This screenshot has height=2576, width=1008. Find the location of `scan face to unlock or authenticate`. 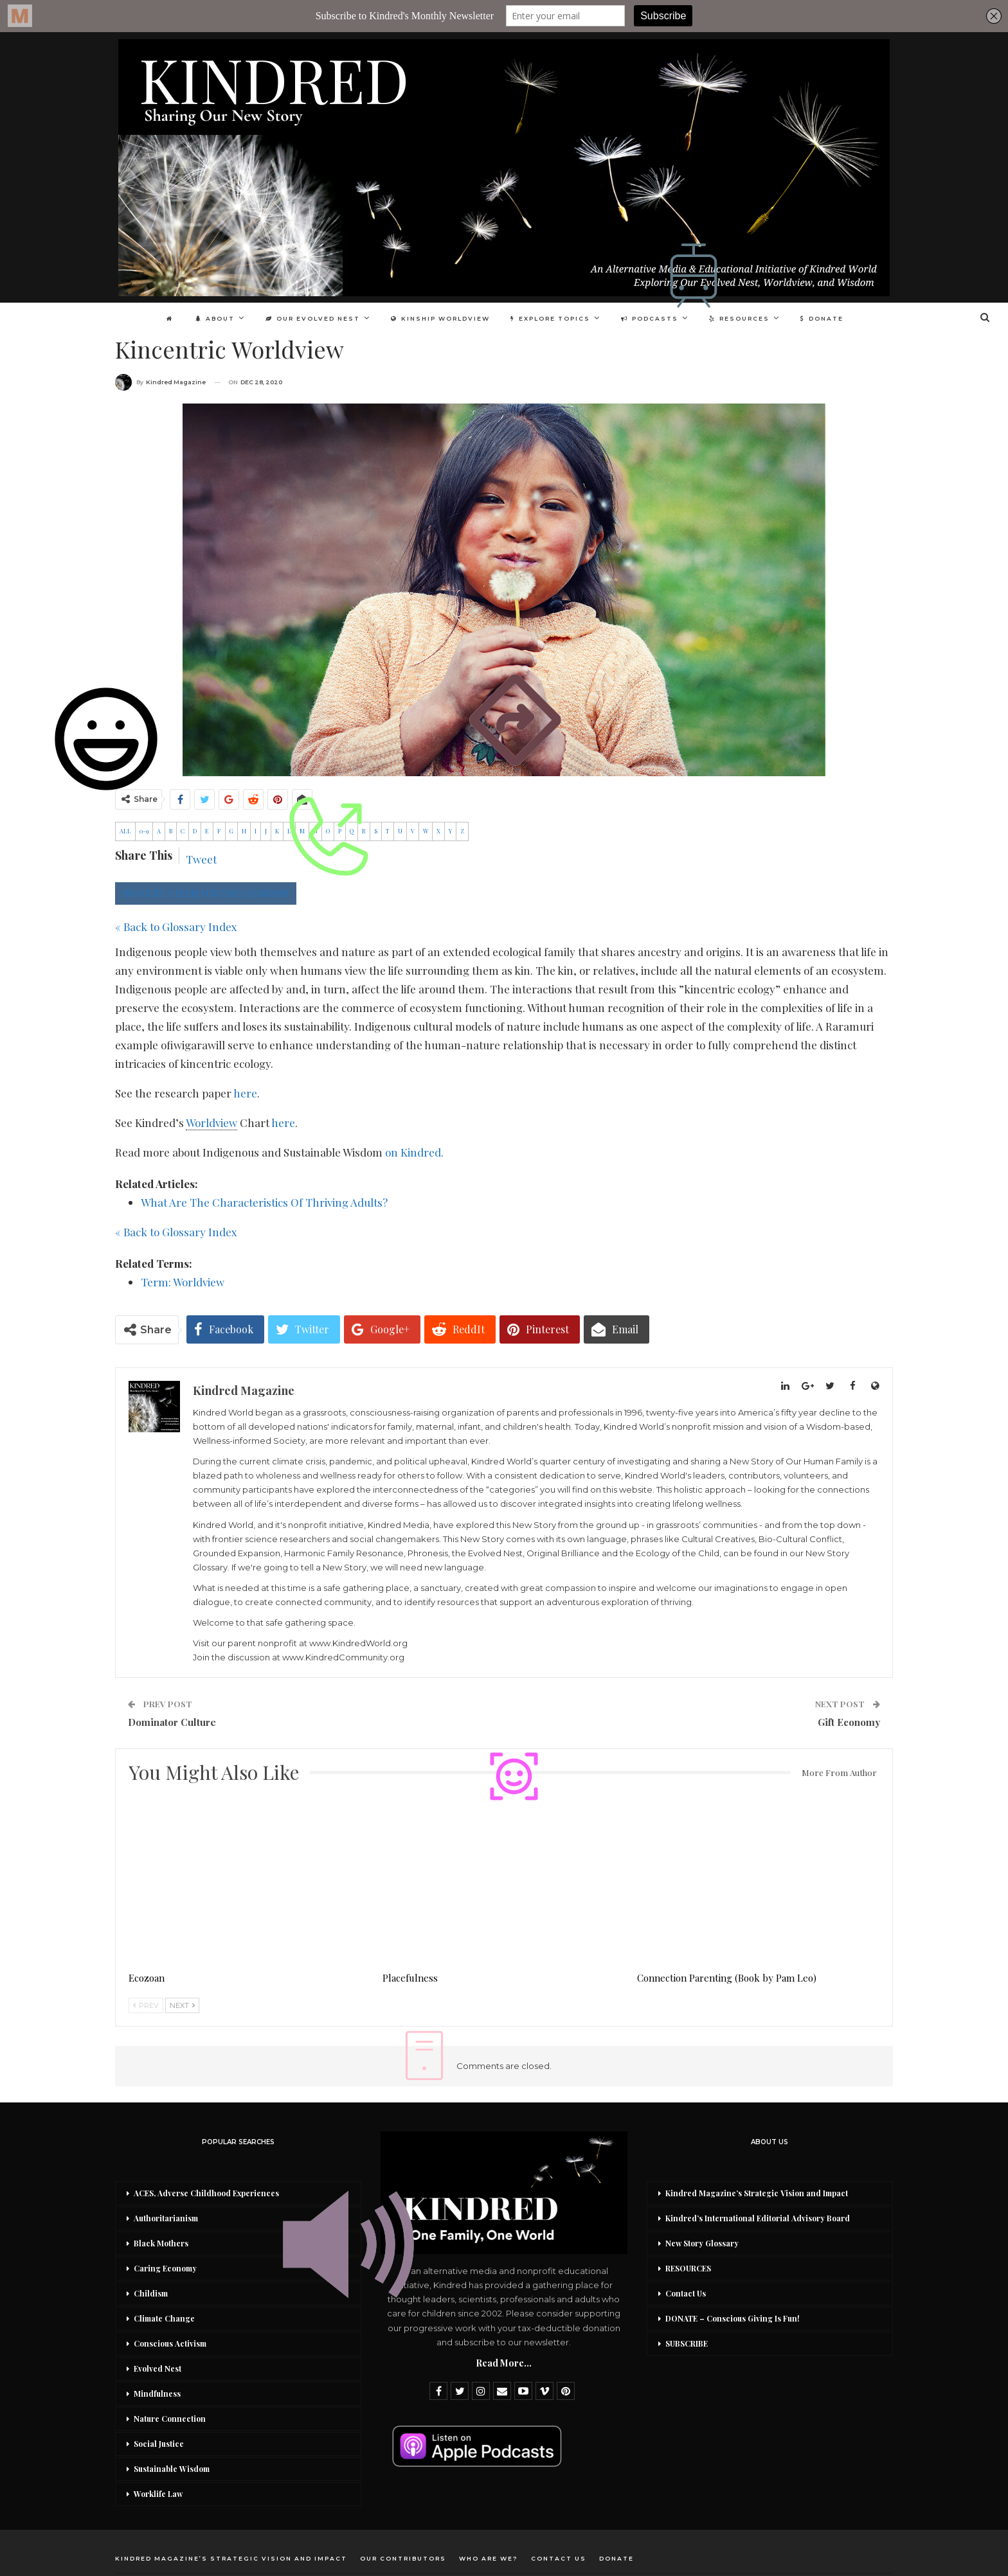

scan face to unlock or authenticate is located at coordinates (514, 1776).